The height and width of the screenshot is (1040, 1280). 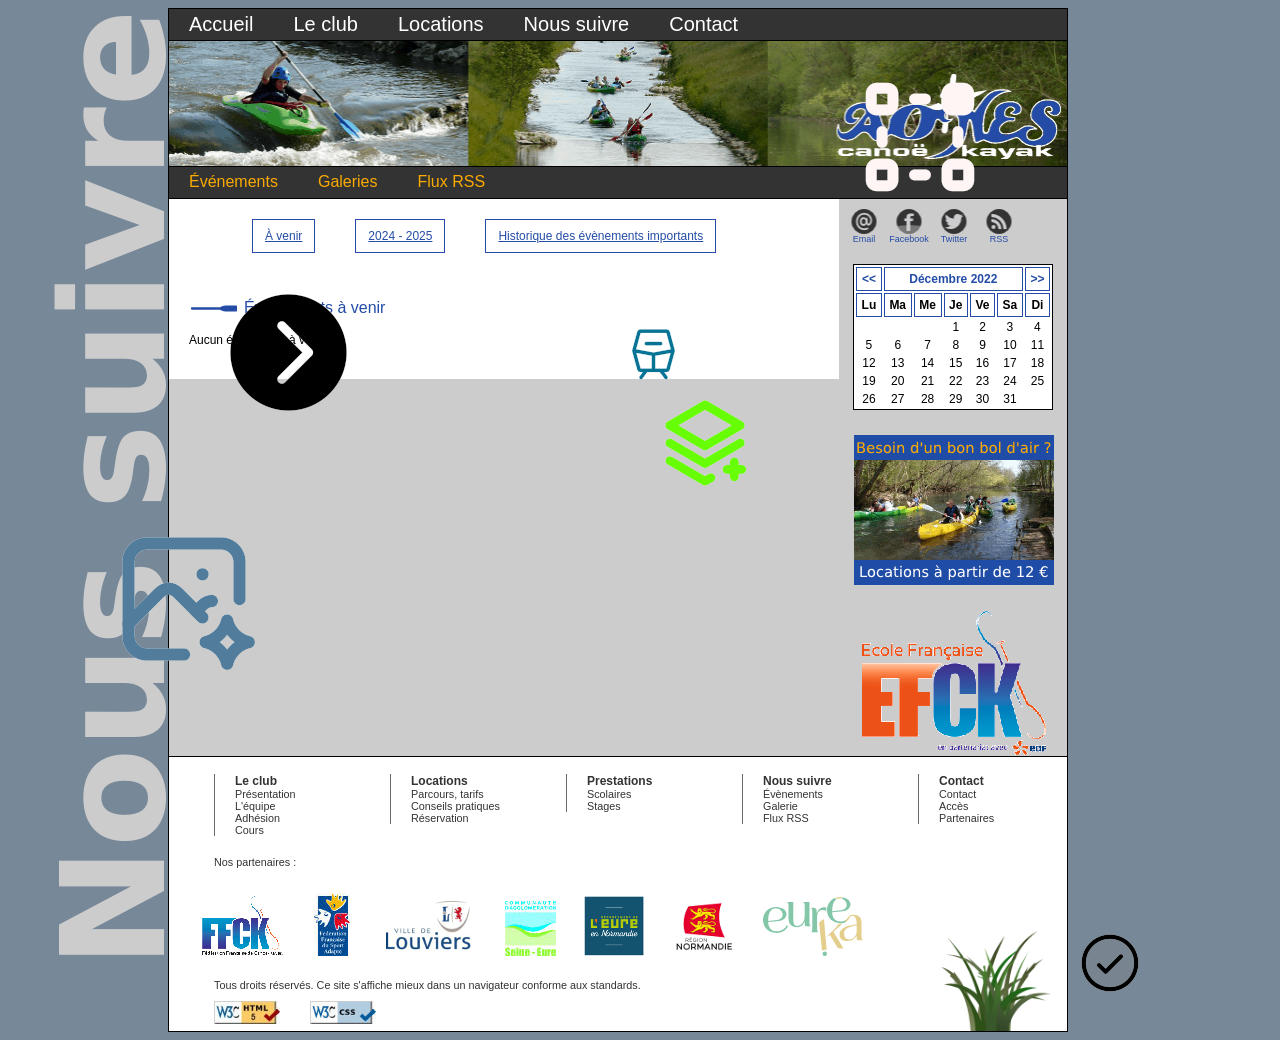 I want to click on enhance photo with AI or magic effects, so click(x=184, y=599).